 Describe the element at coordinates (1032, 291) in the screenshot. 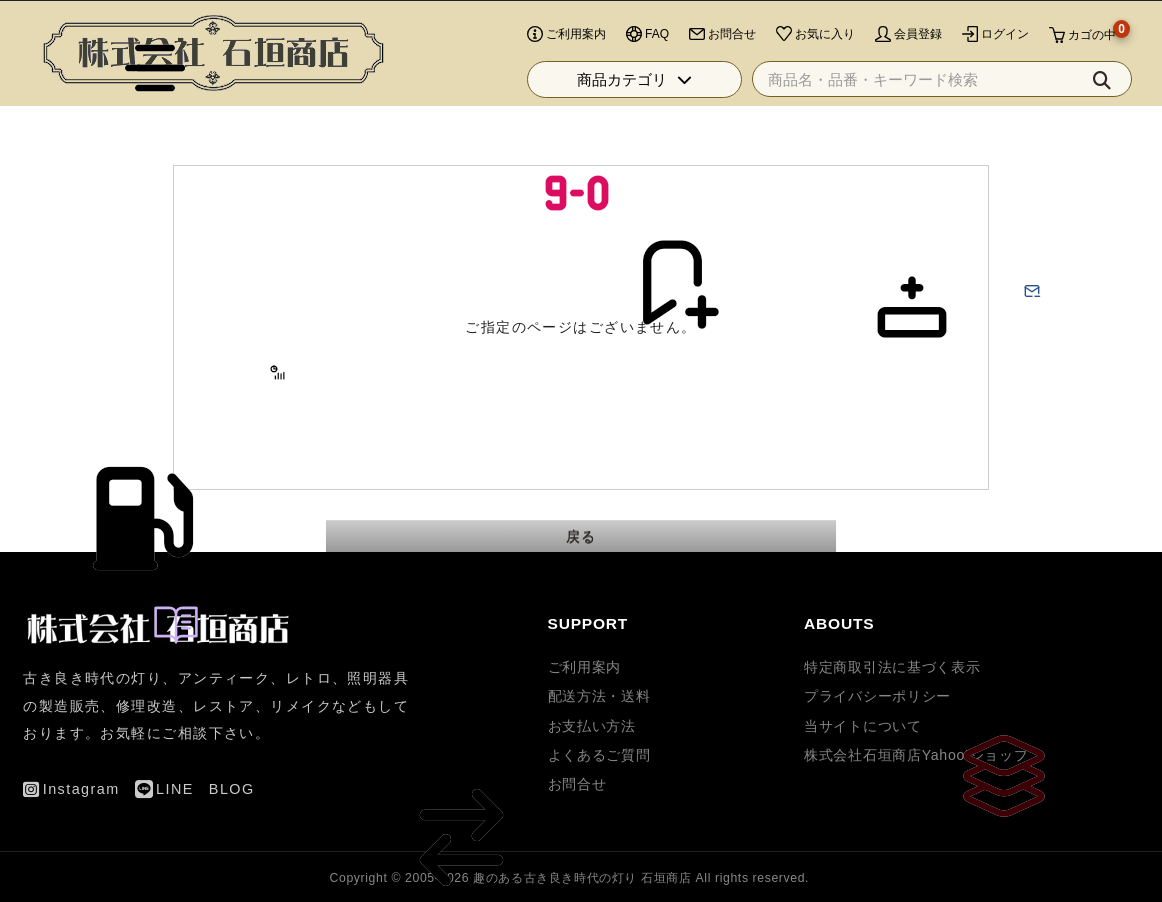

I see `remove an email from your inbox` at that location.